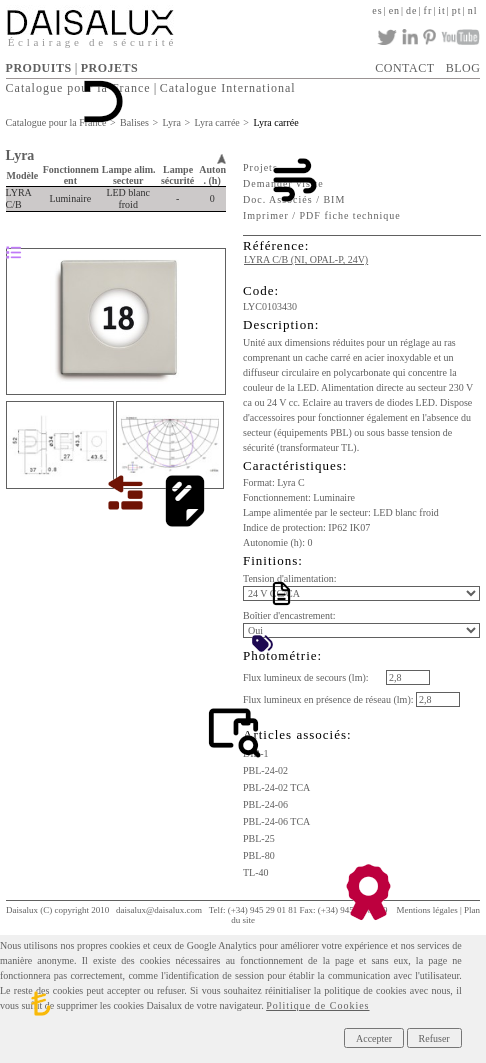 The width and height of the screenshot is (486, 1063). What do you see at coordinates (233, 730) in the screenshot?
I see `search for connected devices` at bounding box center [233, 730].